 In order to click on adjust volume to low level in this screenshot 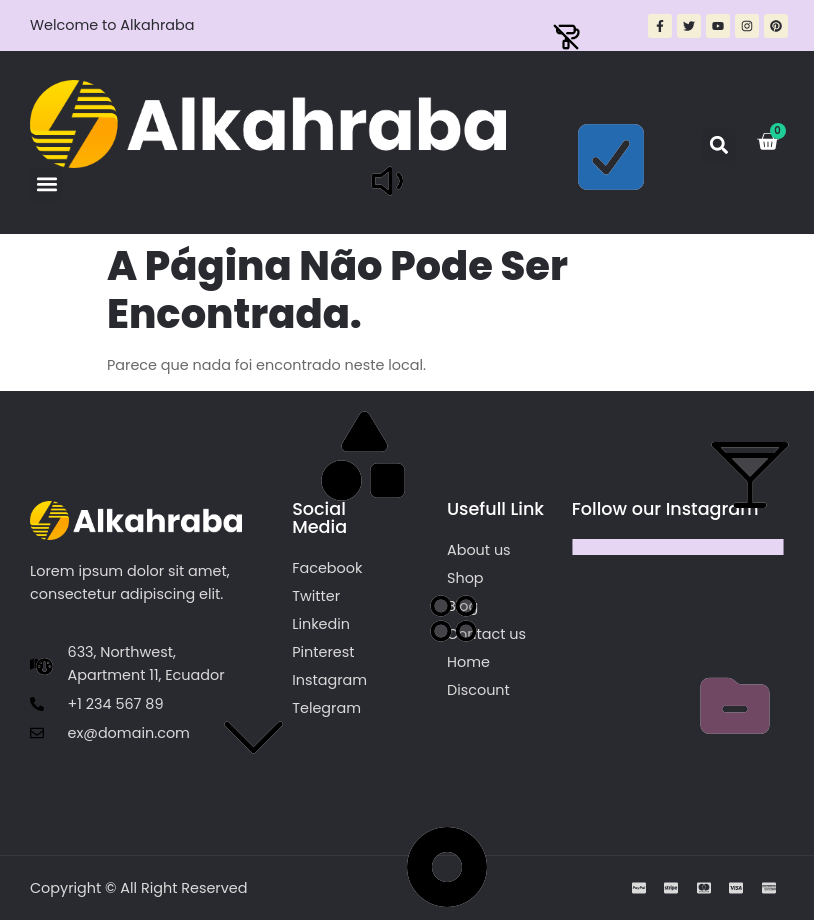, I will do `click(392, 181)`.